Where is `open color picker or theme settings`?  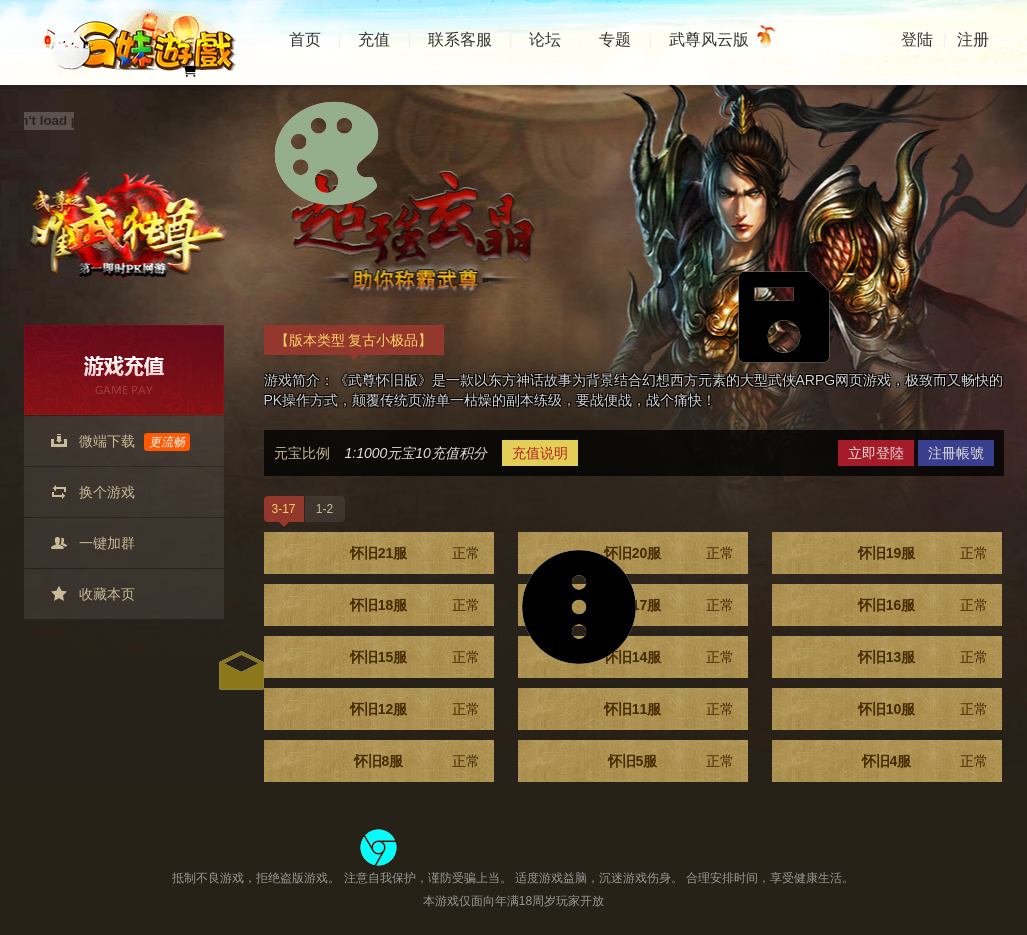 open color picker or theme settings is located at coordinates (326, 153).